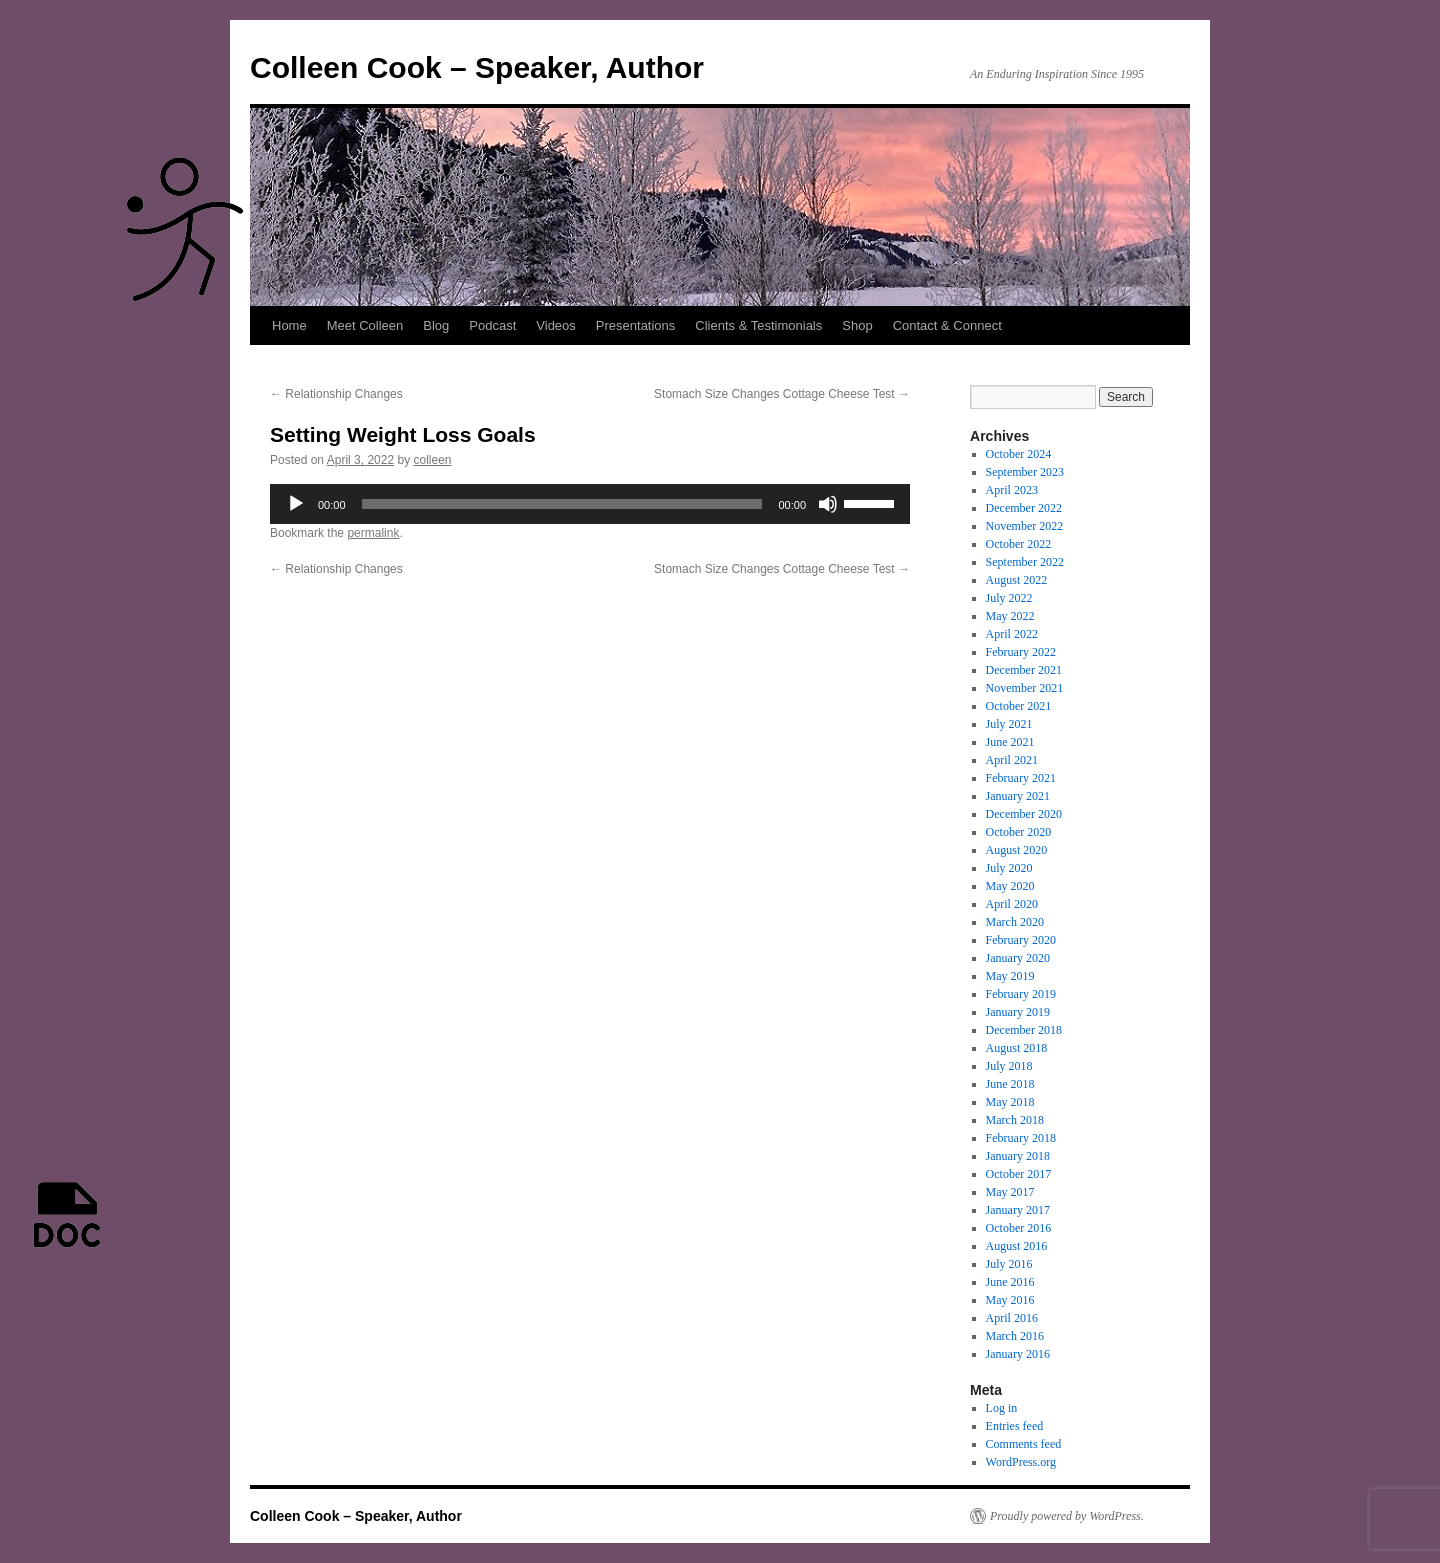  Describe the element at coordinates (179, 226) in the screenshot. I see `throw or toss an item` at that location.